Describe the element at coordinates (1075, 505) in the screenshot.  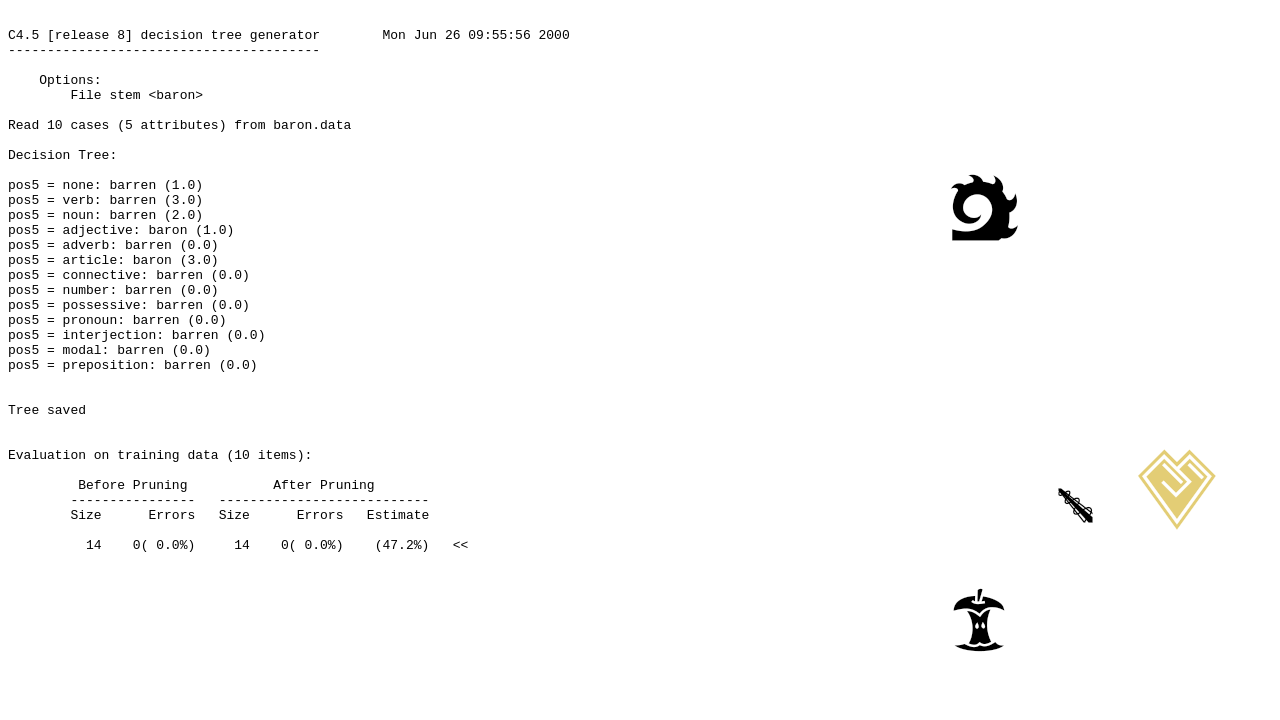
I see `activate wave or beam attack` at that location.